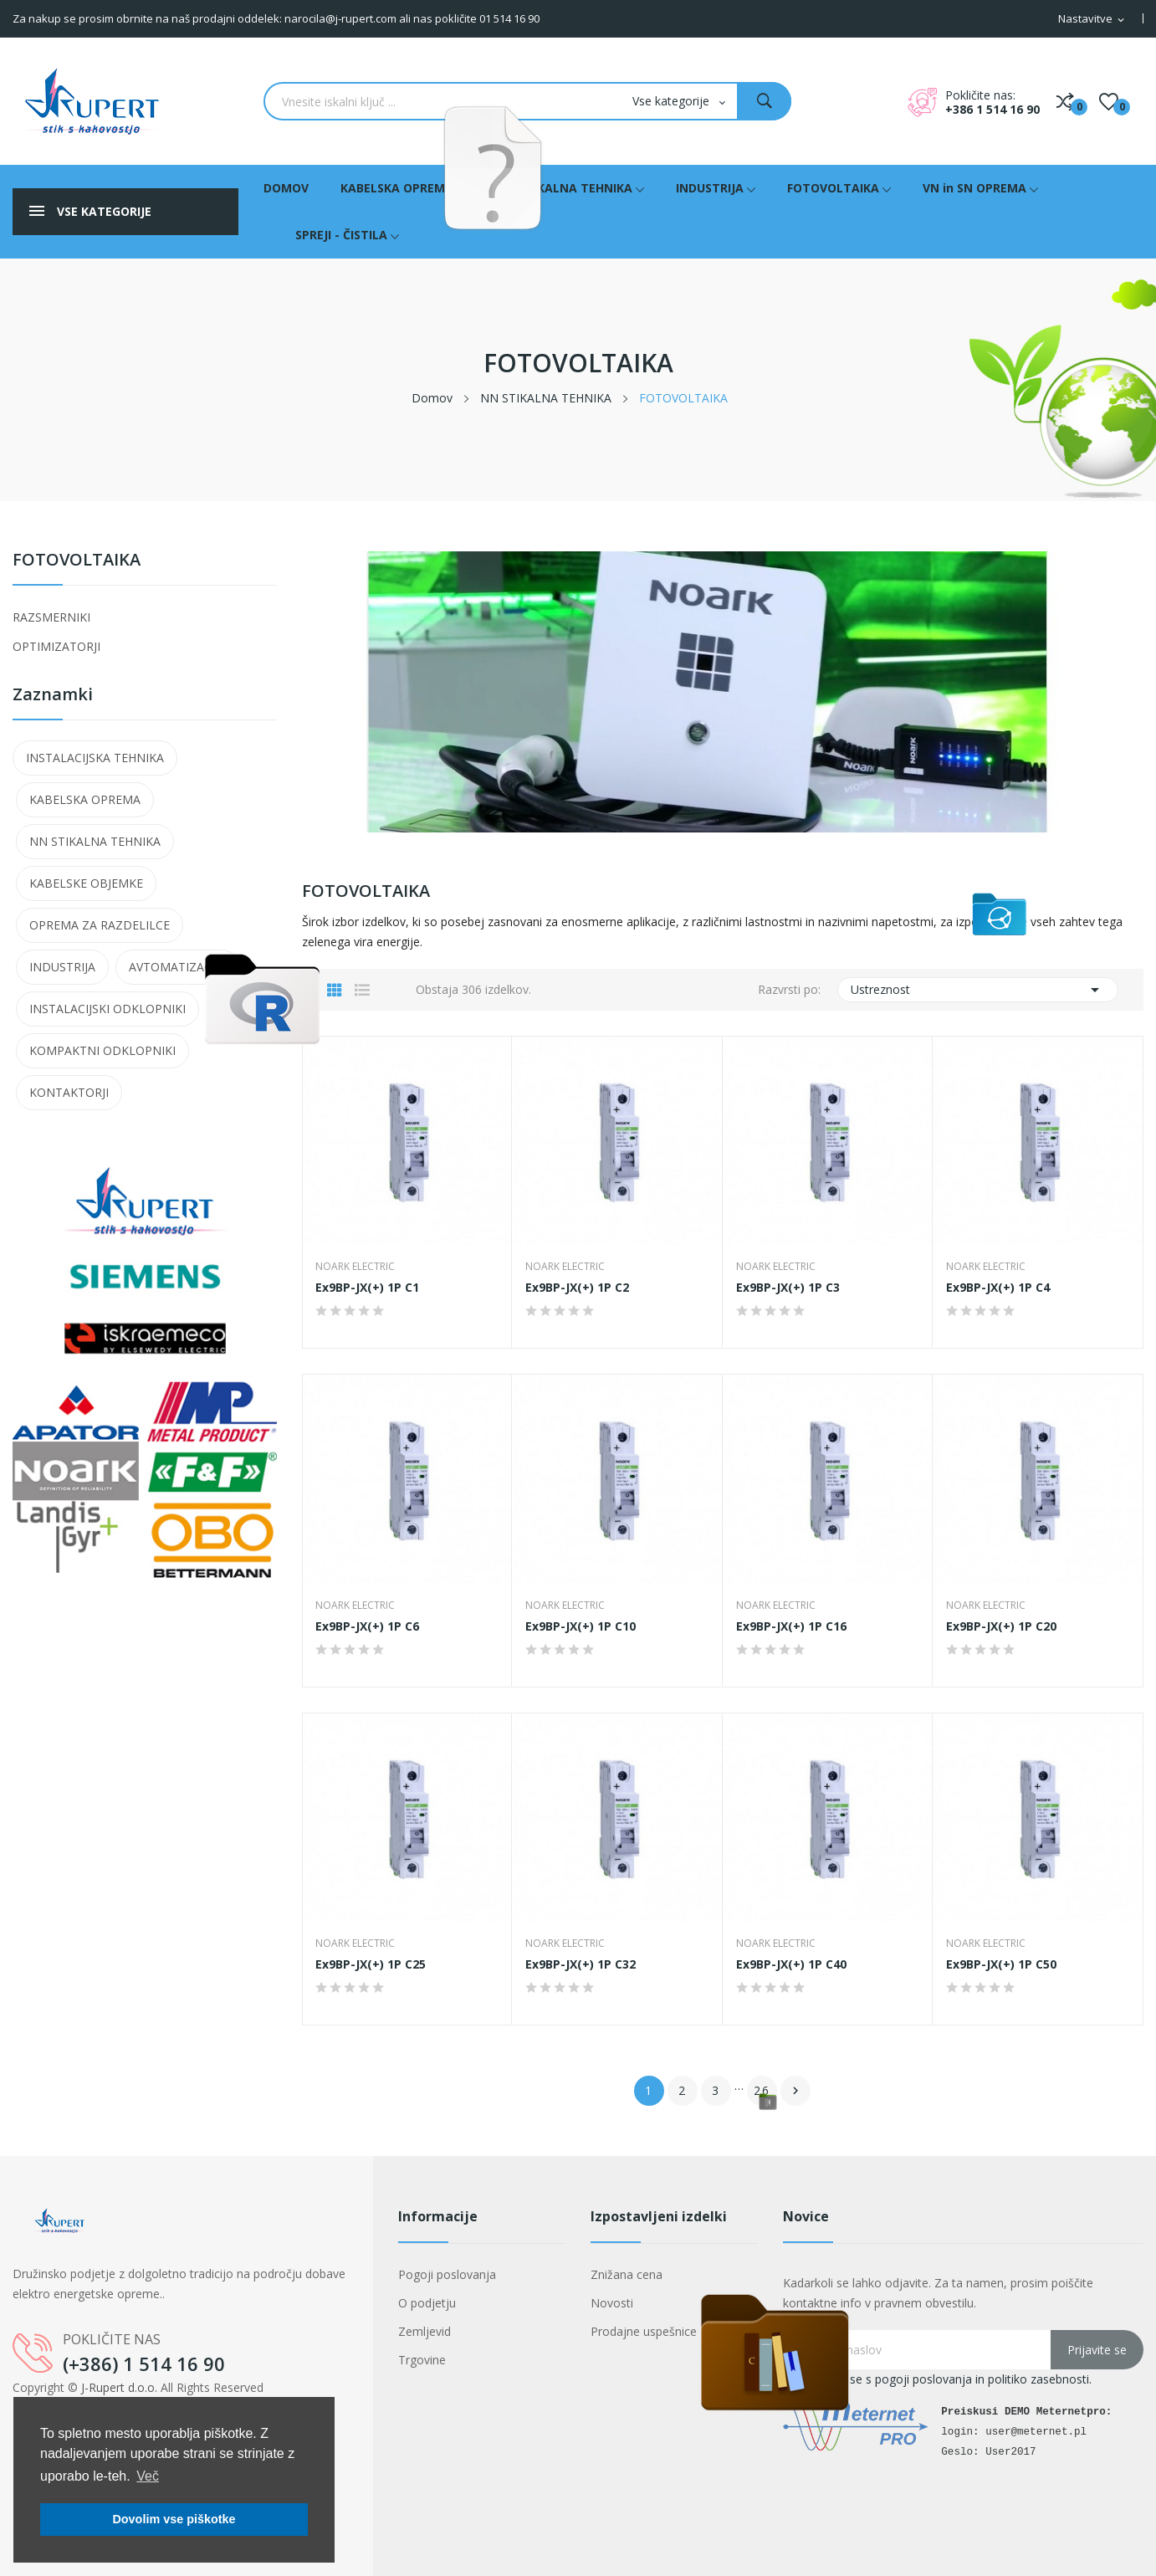 The image size is (1156, 2576). What do you see at coordinates (768, 2102) in the screenshot?
I see `access your templates folder` at bounding box center [768, 2102].